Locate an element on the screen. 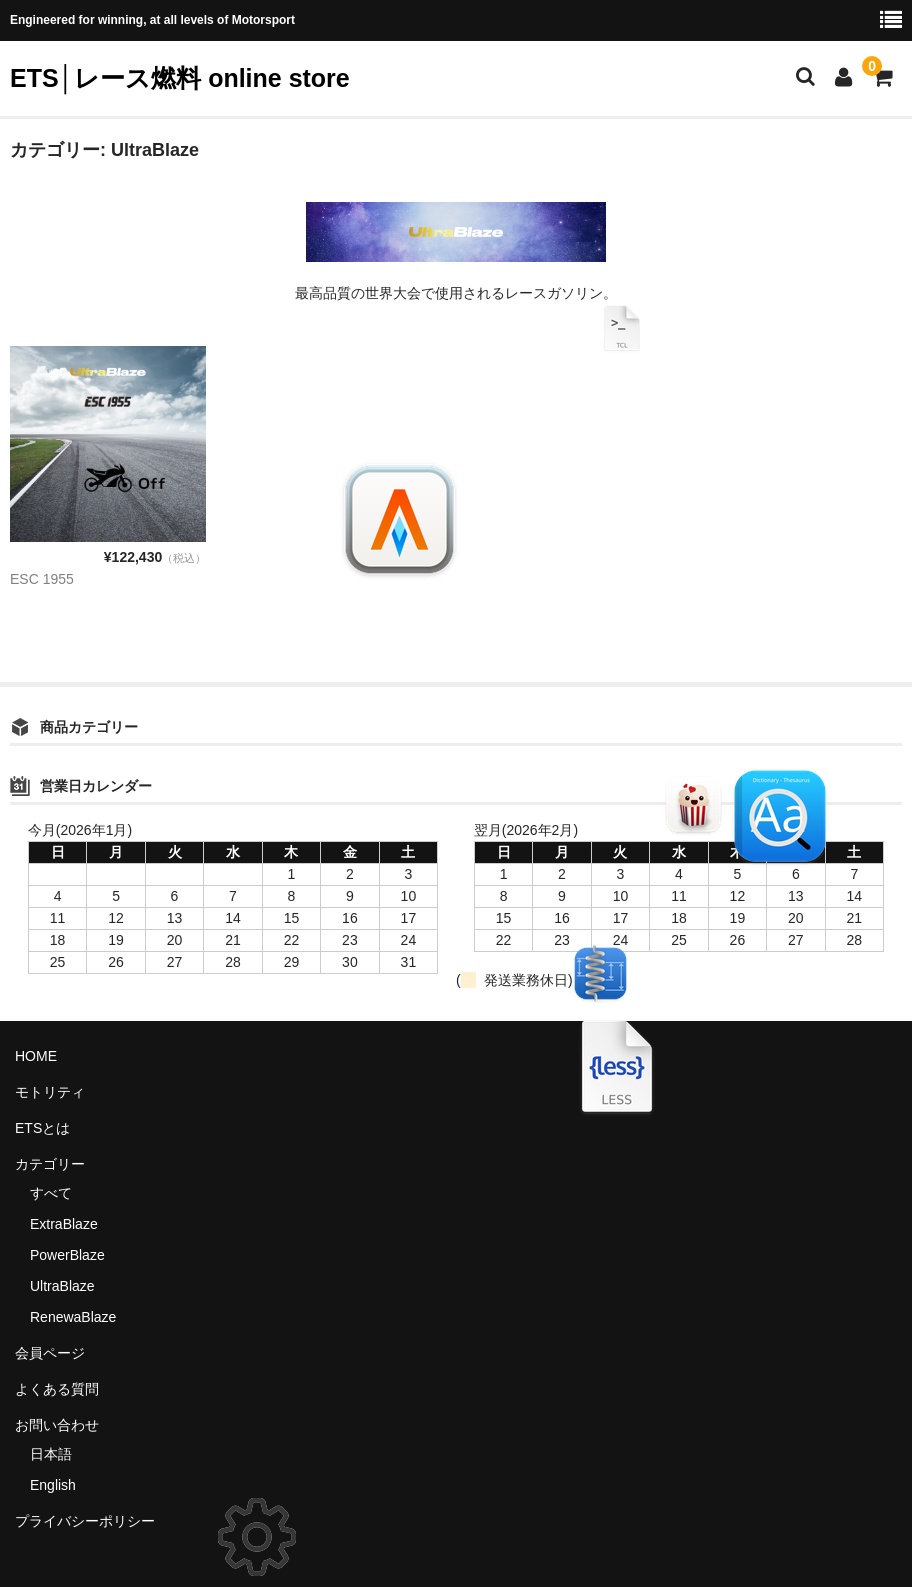 The width and height of the screenshot is (912, 1587). a tcl script file is located at coordinates (622, 329).